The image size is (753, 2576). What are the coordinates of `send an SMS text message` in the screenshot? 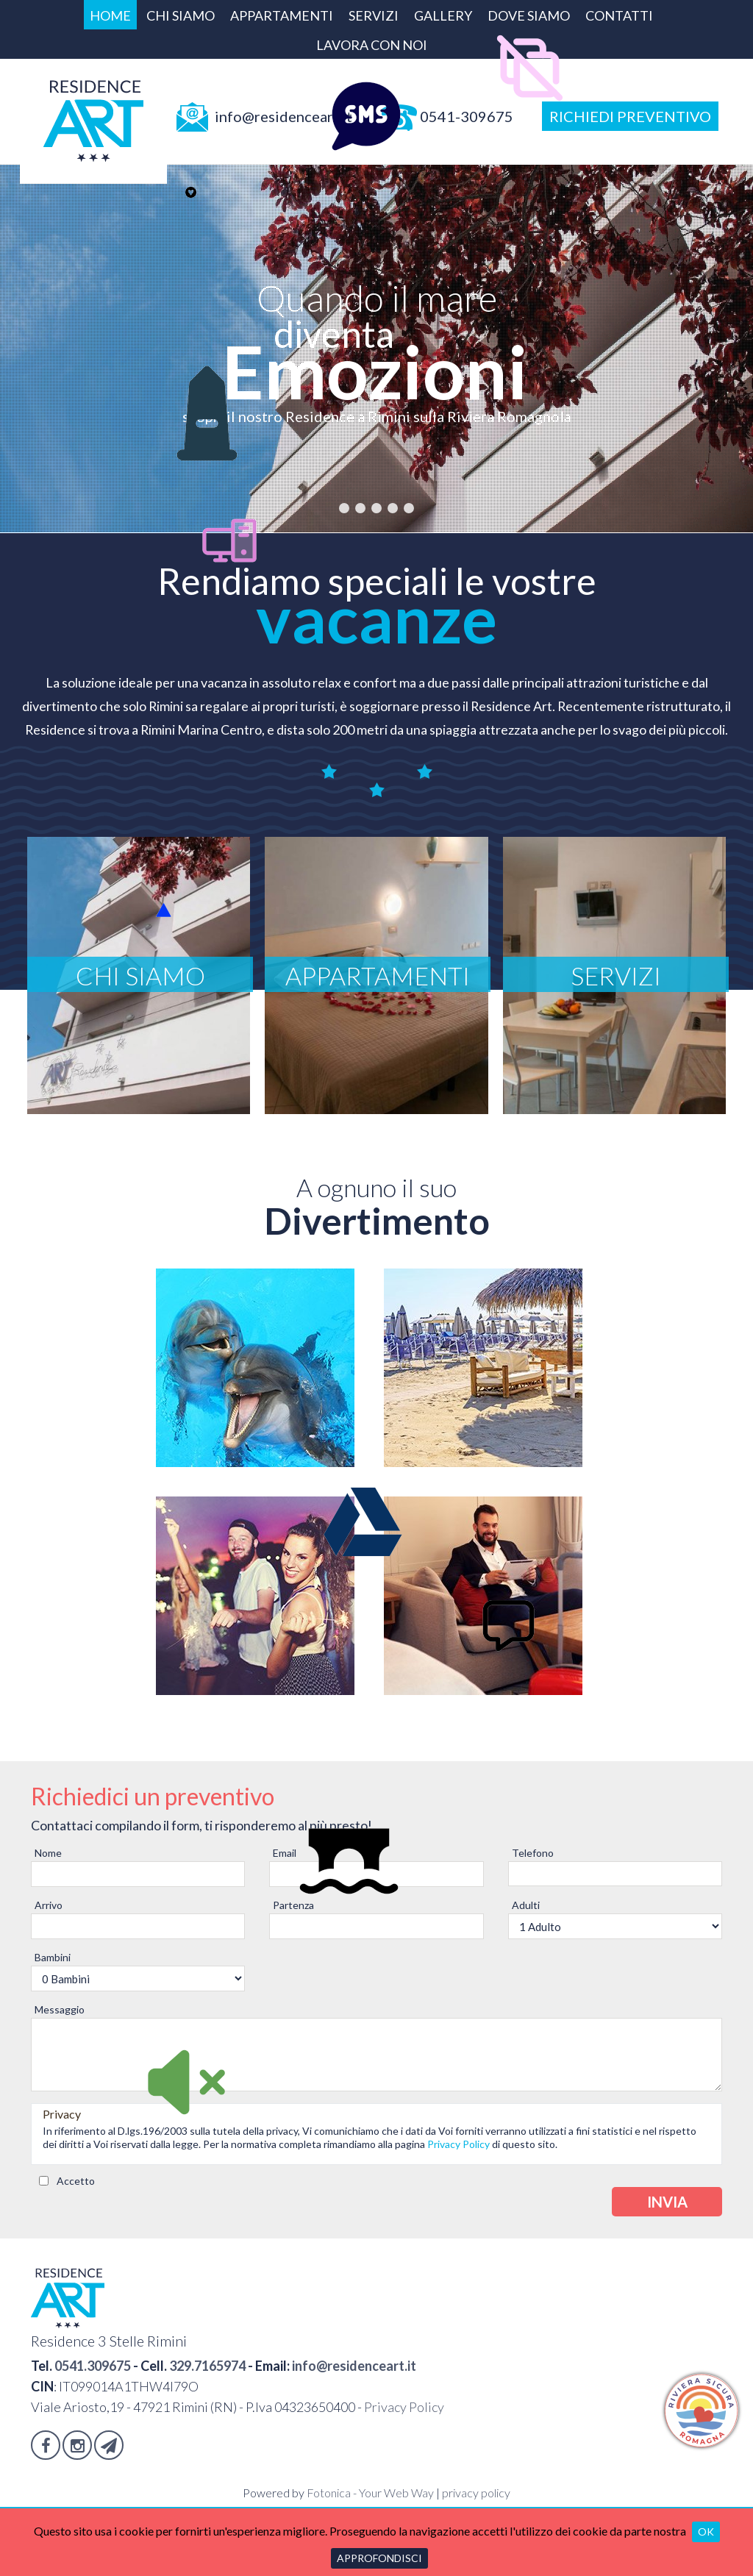 It's located at (366, 116).